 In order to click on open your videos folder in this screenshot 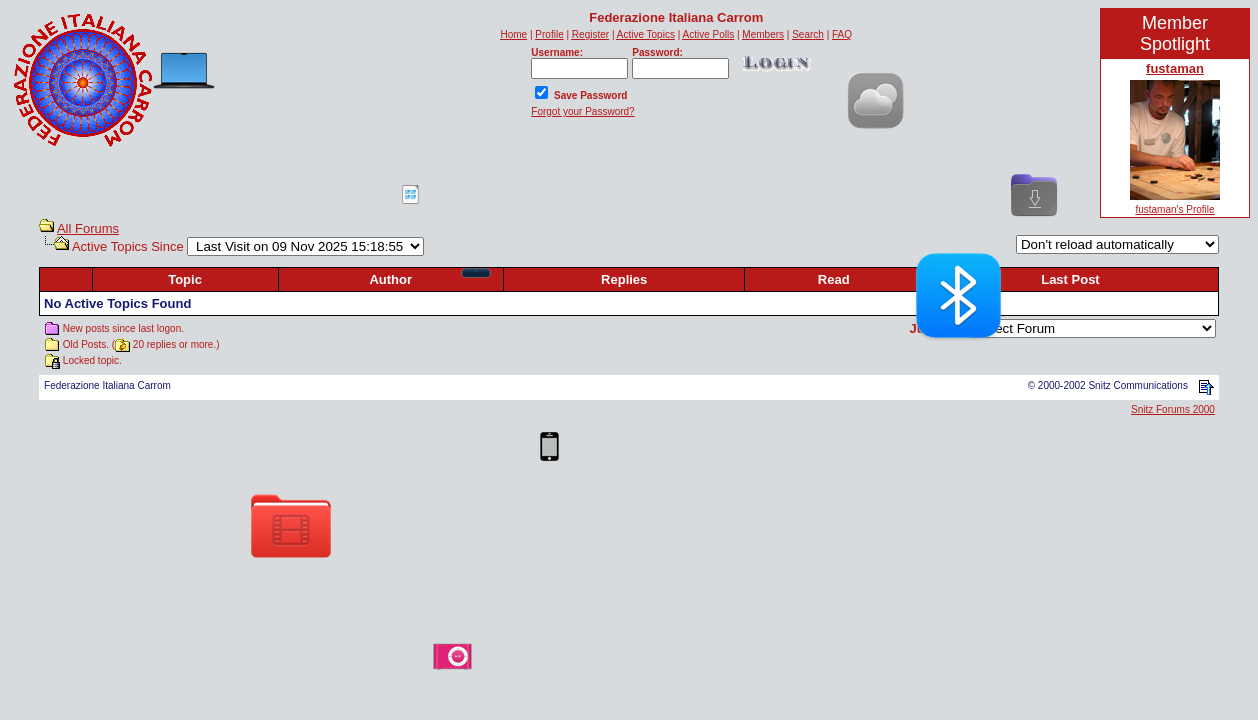, I will do `click(291, 526)`.